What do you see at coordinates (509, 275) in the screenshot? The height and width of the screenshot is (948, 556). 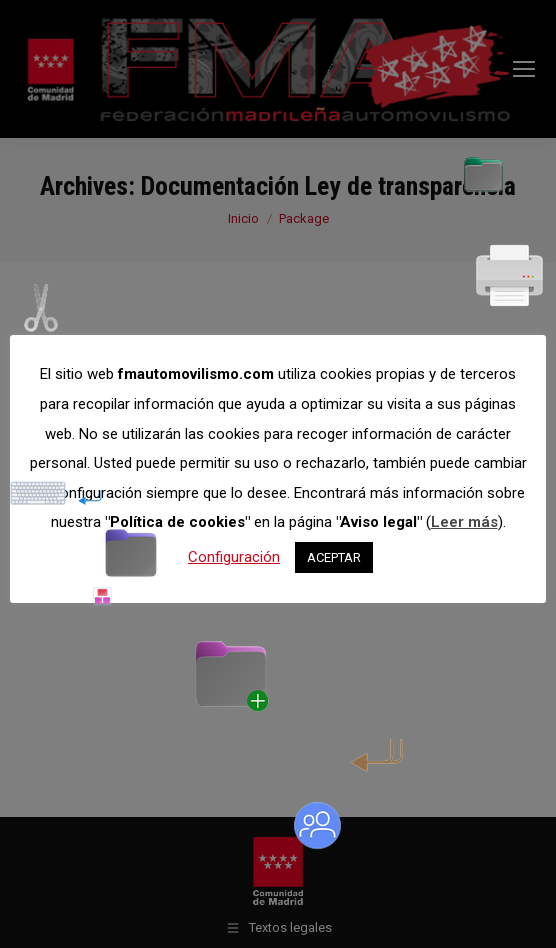 I see `print current document or page` at bounding box center [509, 275].